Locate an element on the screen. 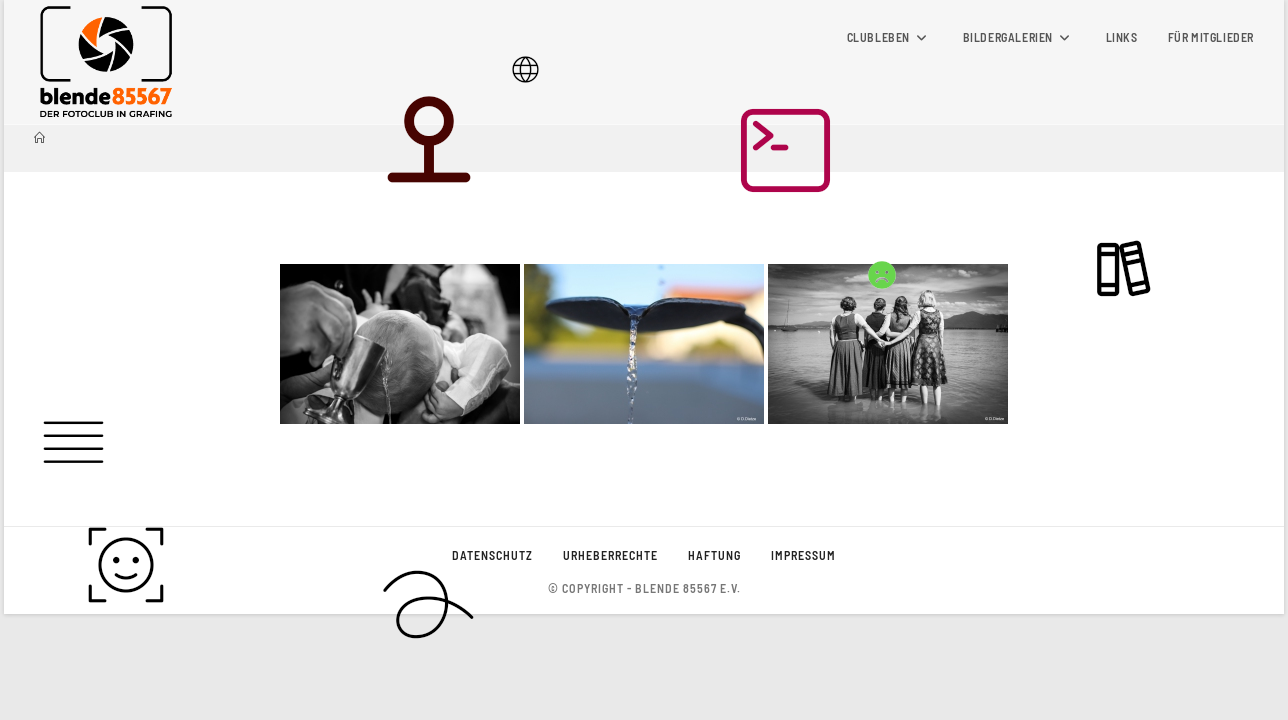 The height and width of the screenshot is (720, 1288). justify text alignment is located at coordinates (73, 443).